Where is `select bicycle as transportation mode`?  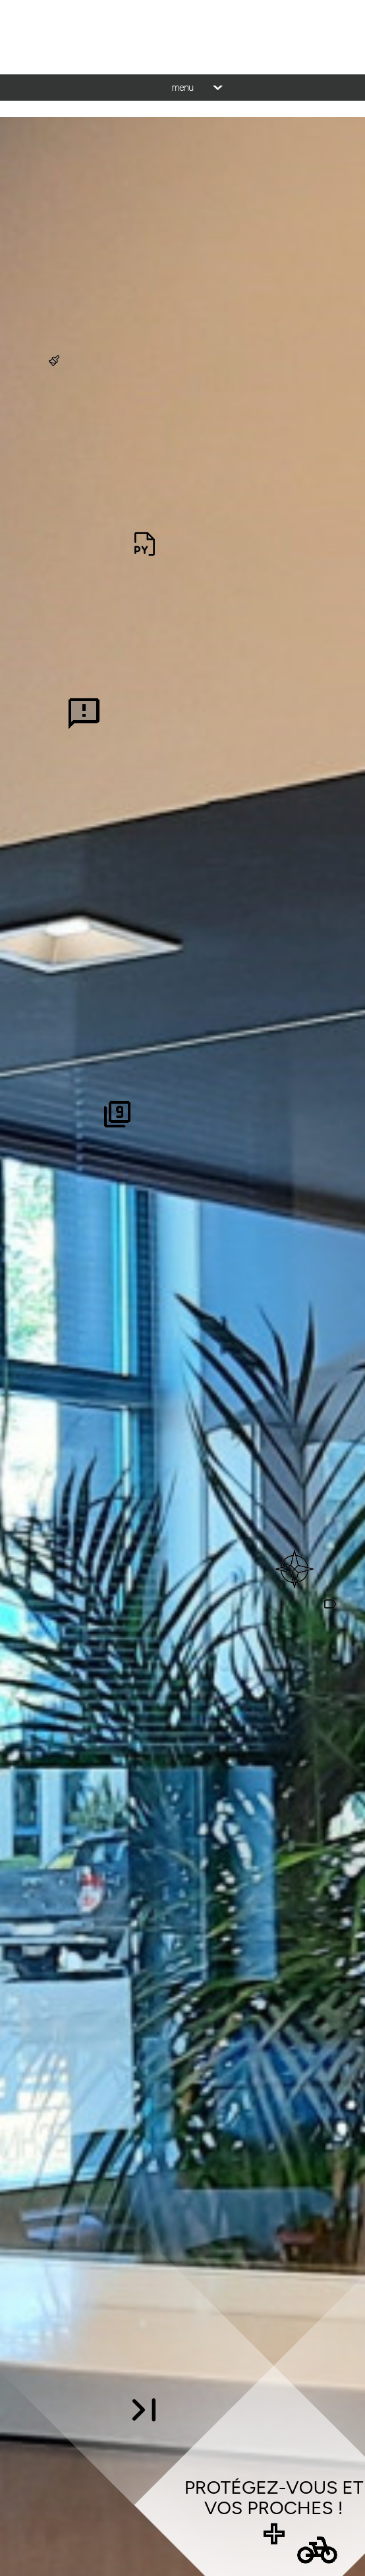
select bicycle as transportation mode is located at coordinates (317, 2550).